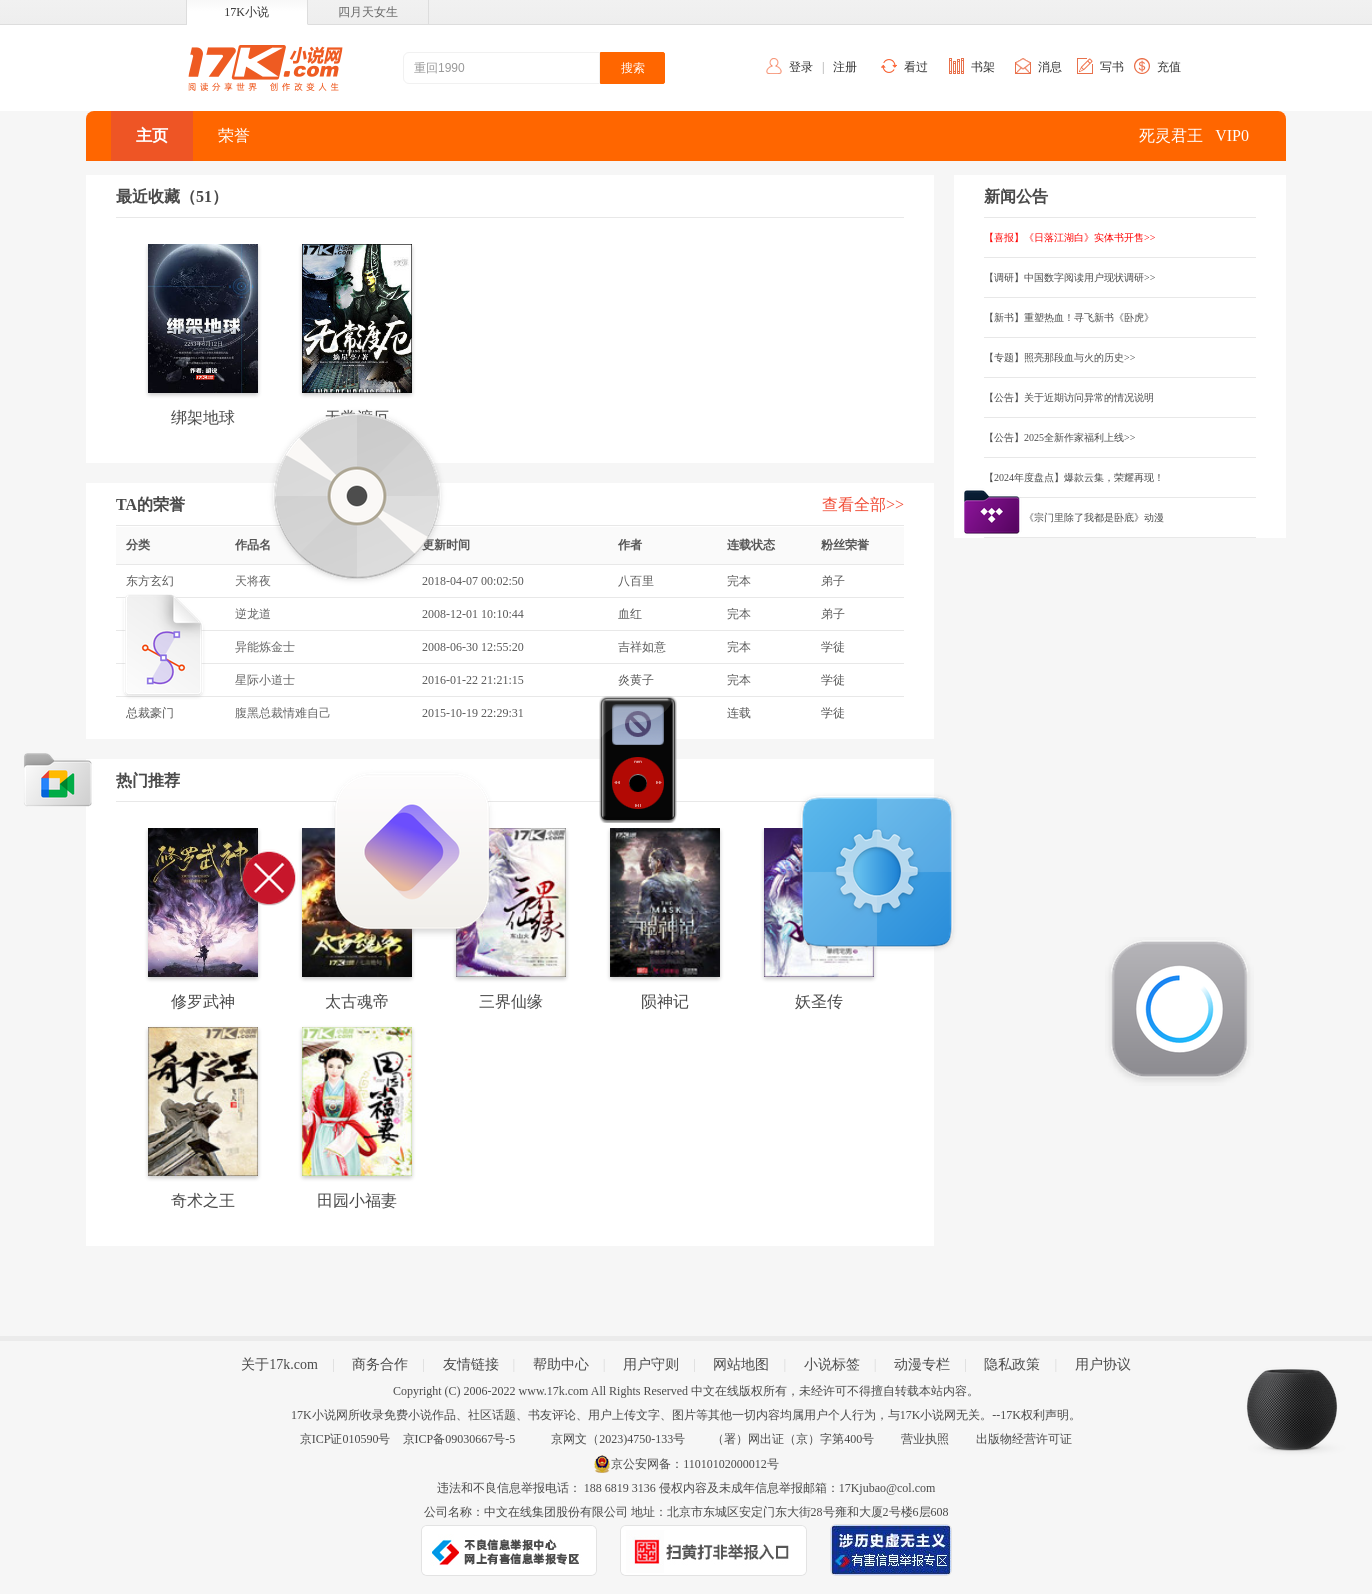 This screenshot has width=1372, height=1594. Describe the element at coordinates (412, 852) in the screenshot. I see `open proton pass password manager` at that location.